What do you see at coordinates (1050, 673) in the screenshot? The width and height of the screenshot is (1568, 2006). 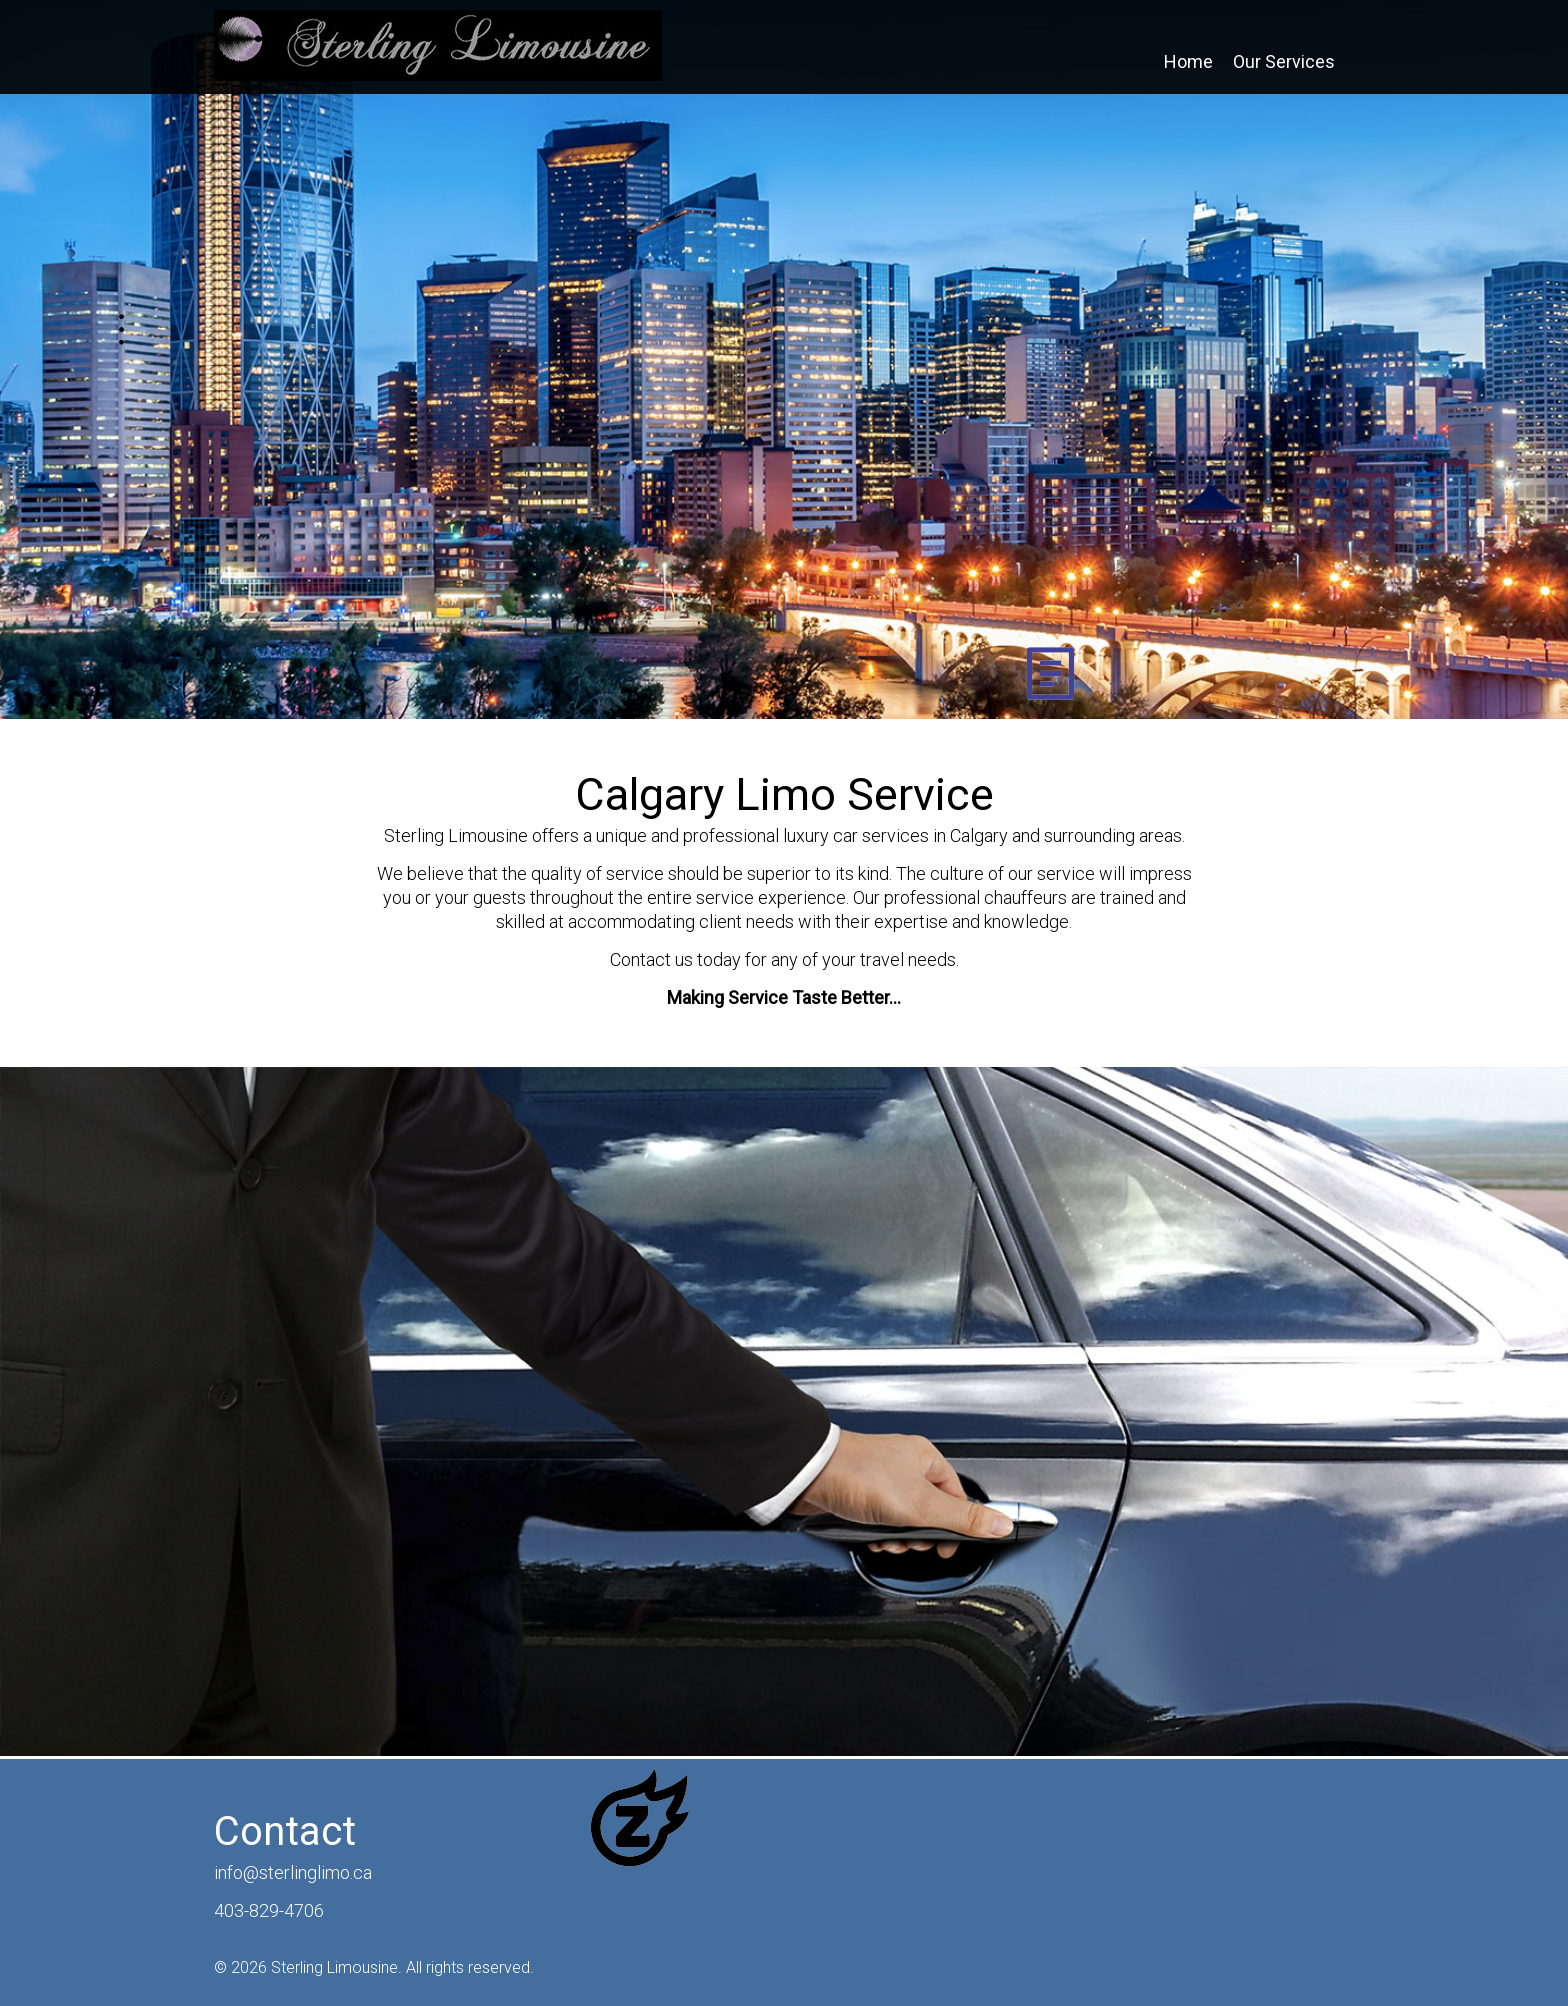 I see `view document list` at bounding box center [1050, 673].